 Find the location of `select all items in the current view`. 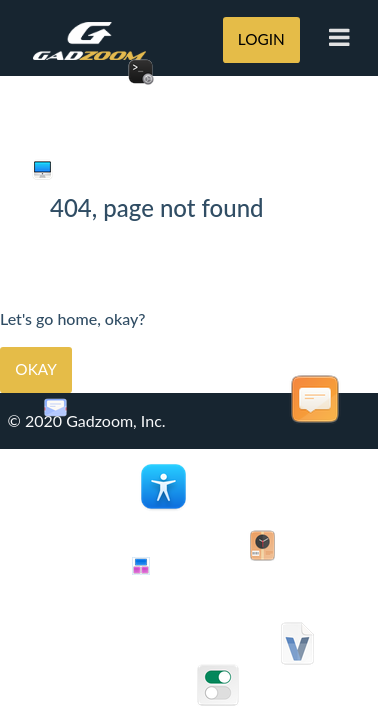

select all items in the current view is located at coordinates (141, 566).